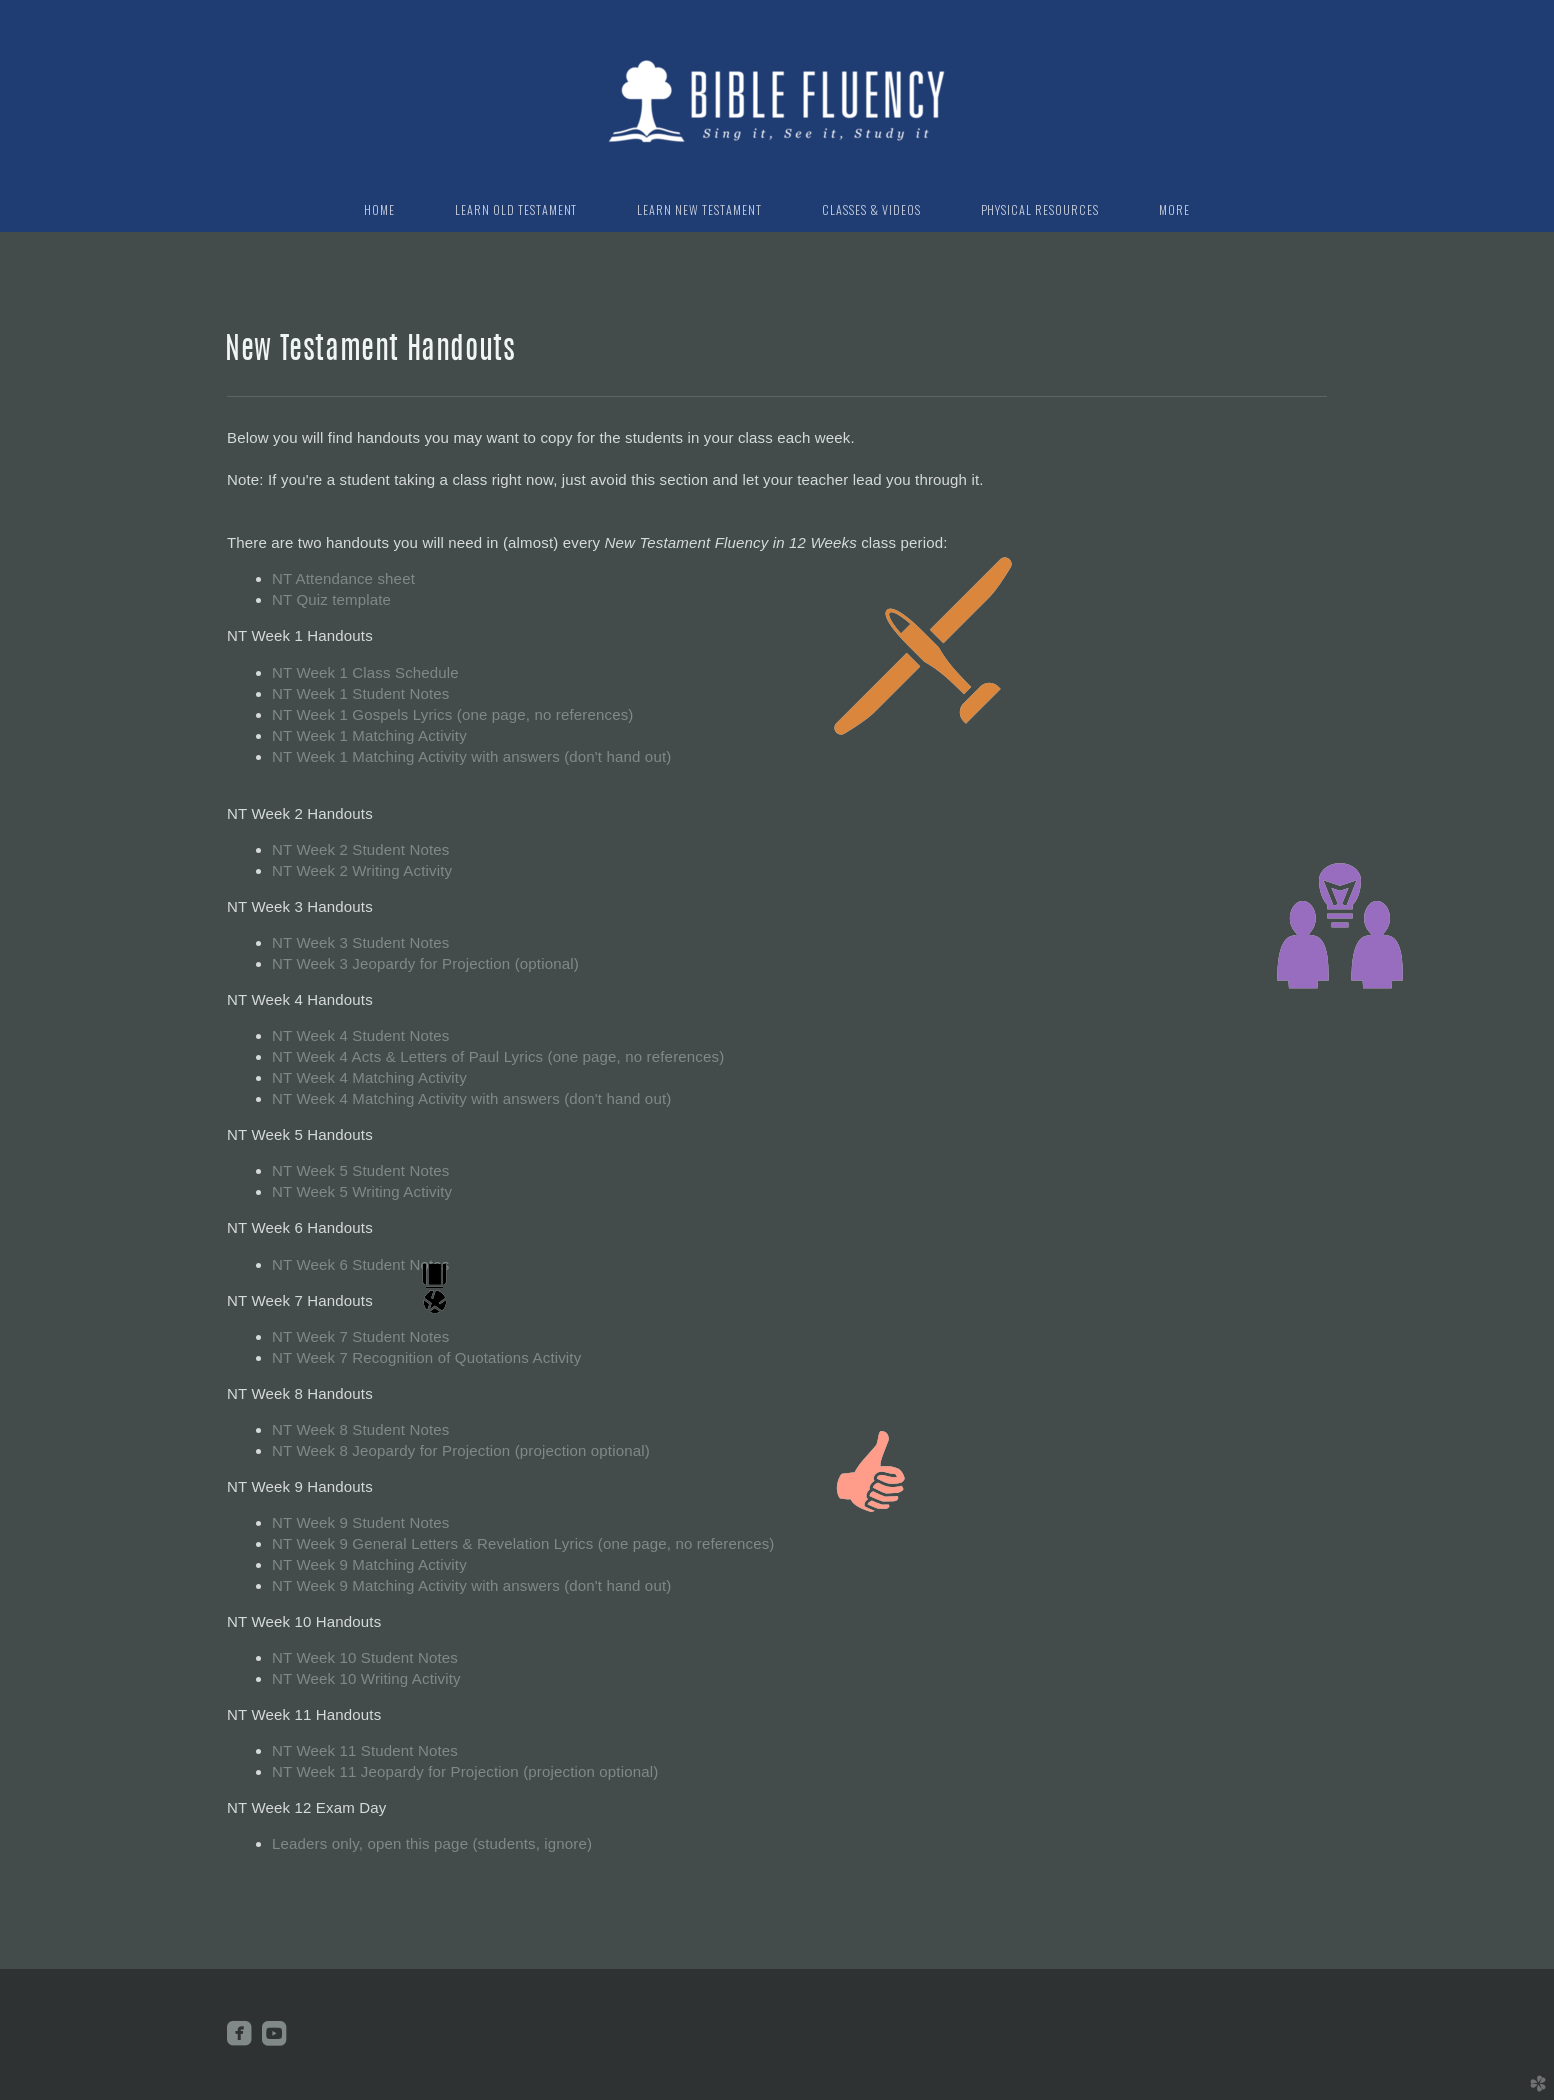 The width and height of the screenshot is (1554, 2100). I want to click on like or upvote content, so click(872, 1471).